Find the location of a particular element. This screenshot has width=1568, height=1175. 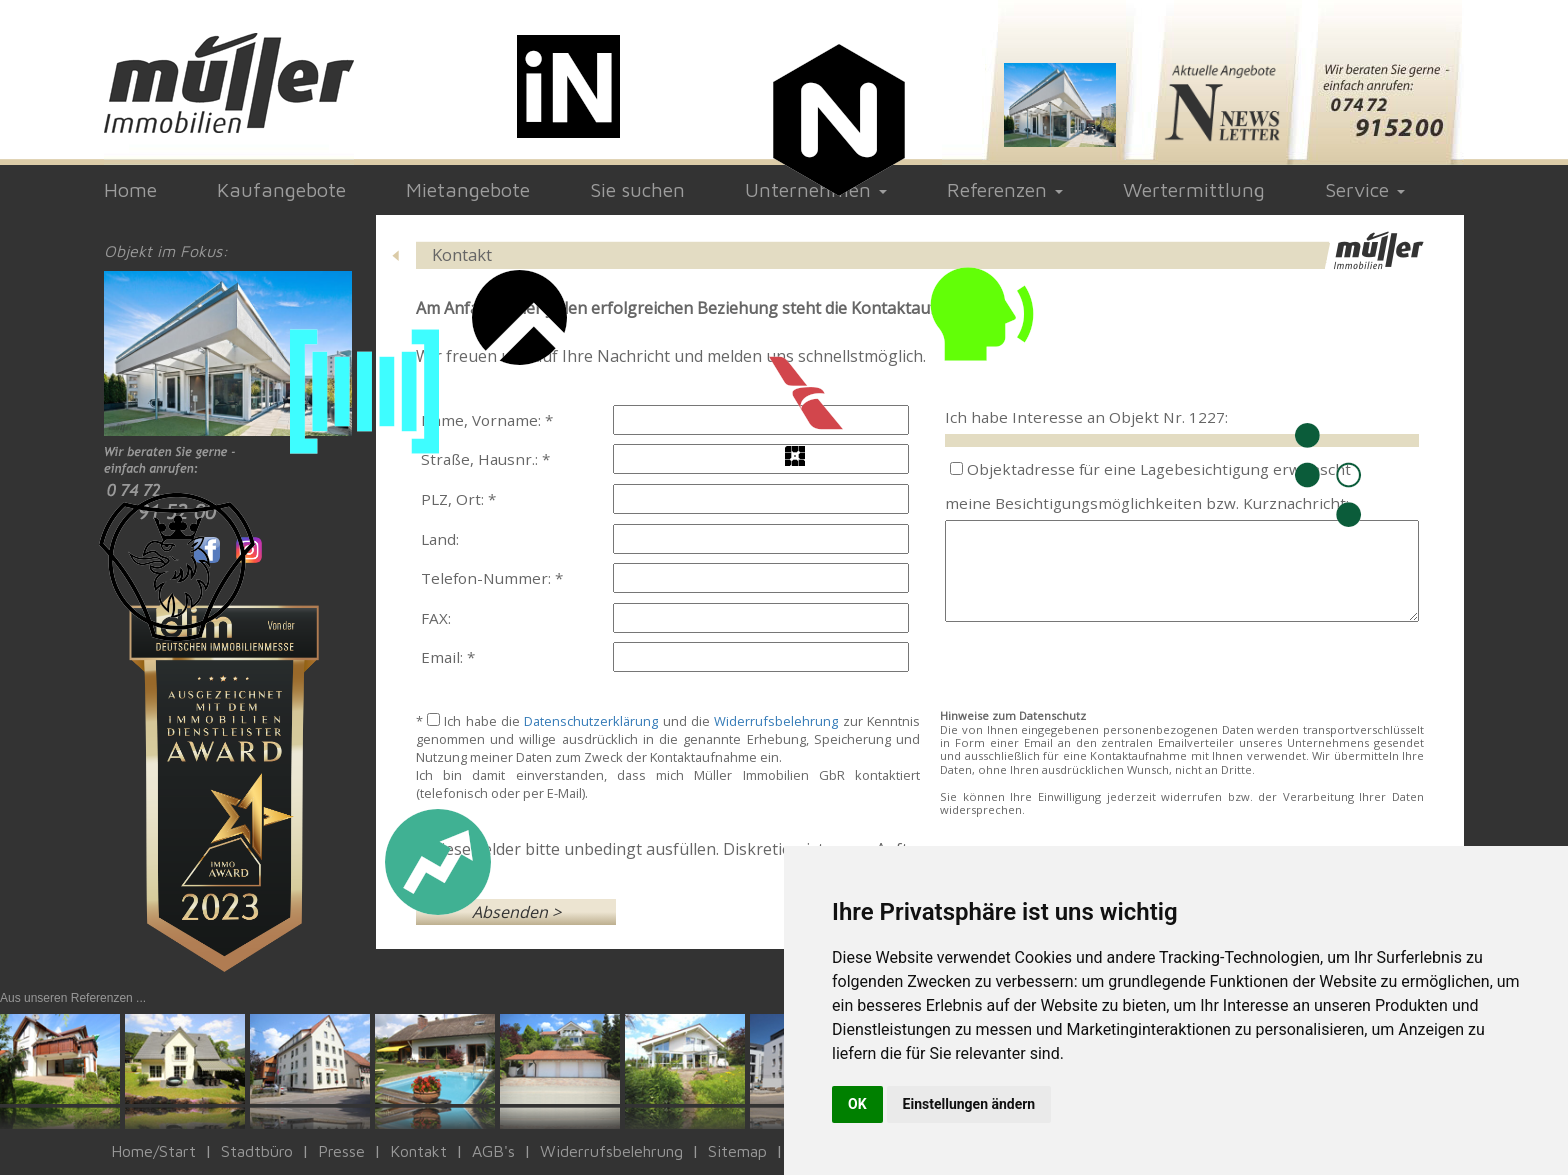

wpengine brand logo is located at coordinates (795, 456).